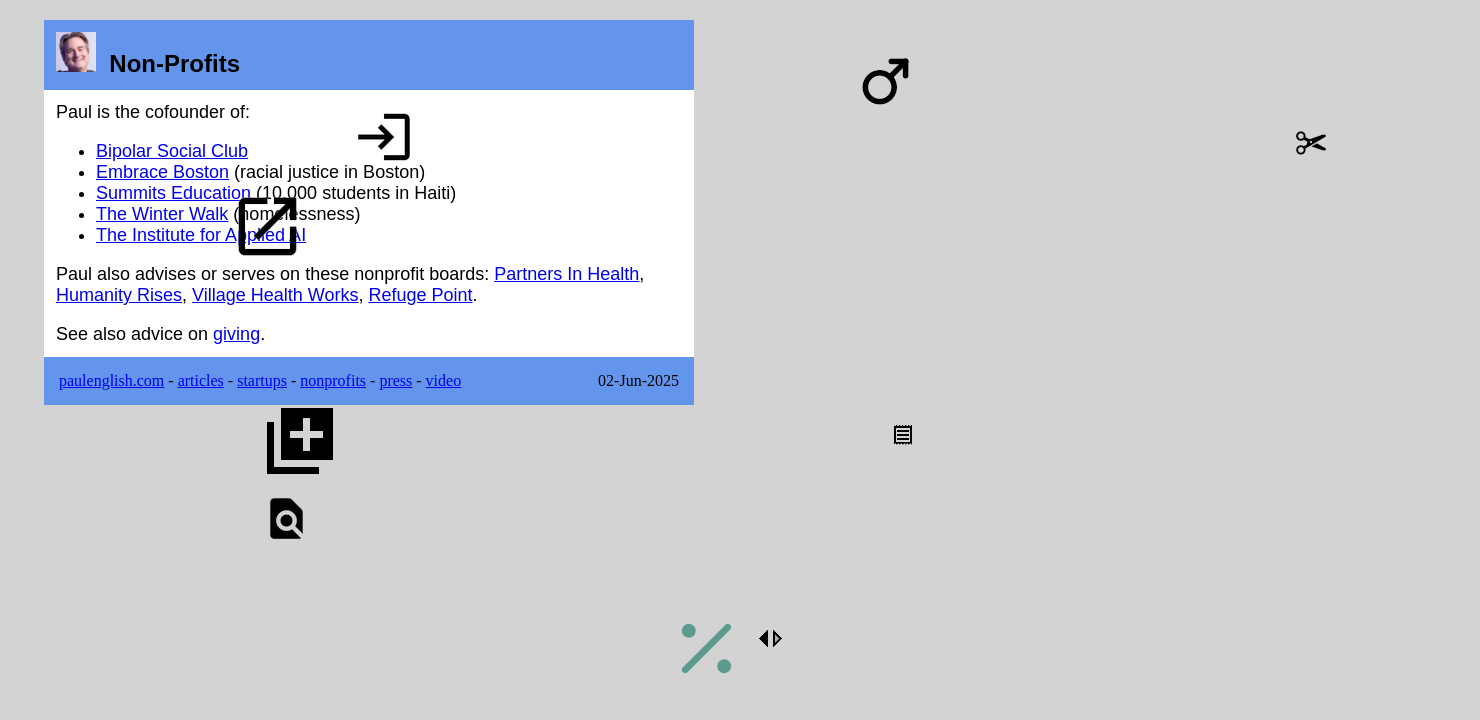 This screenshot has height=720, width=1480. I want to click on view purchase receipt, so click(903, 435).